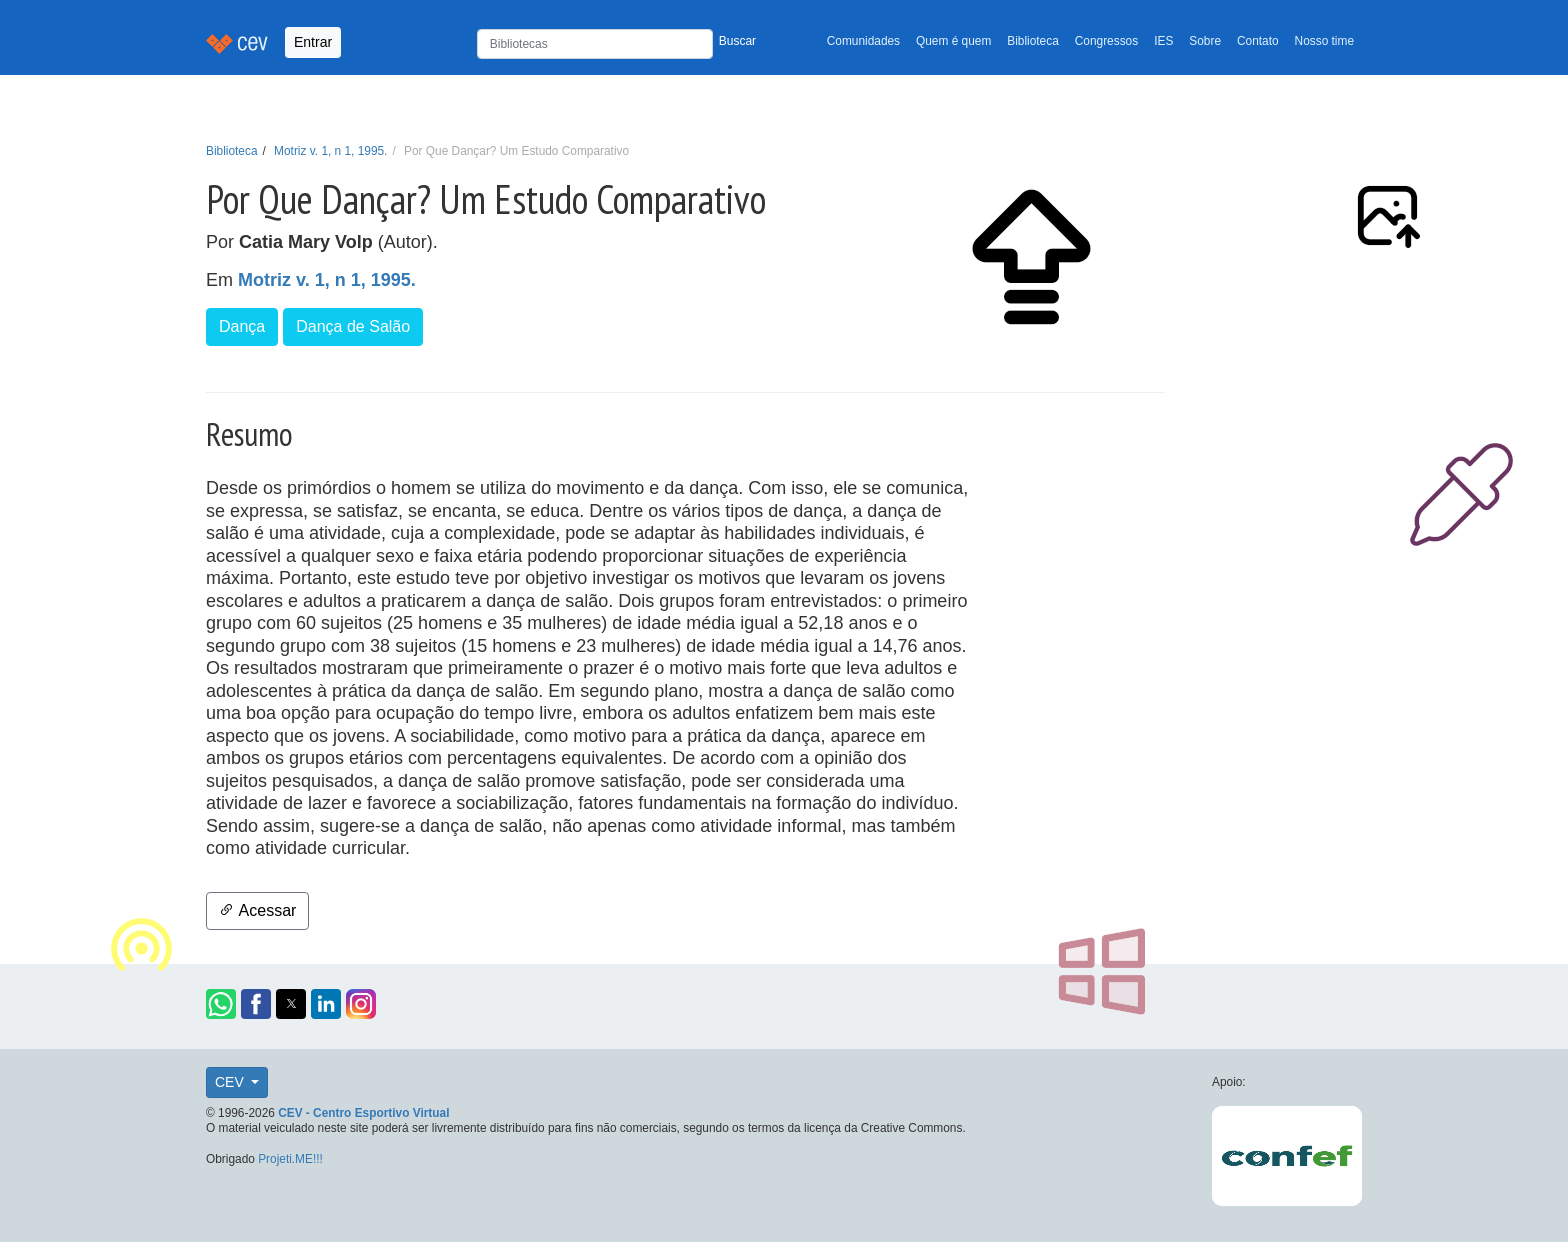 This screenshot has height=1242, width=1568. What do you see at coordinates (1105, 971) in the screenshot?
I see `open the Windows start menu` at bounding box center [1105, 971].